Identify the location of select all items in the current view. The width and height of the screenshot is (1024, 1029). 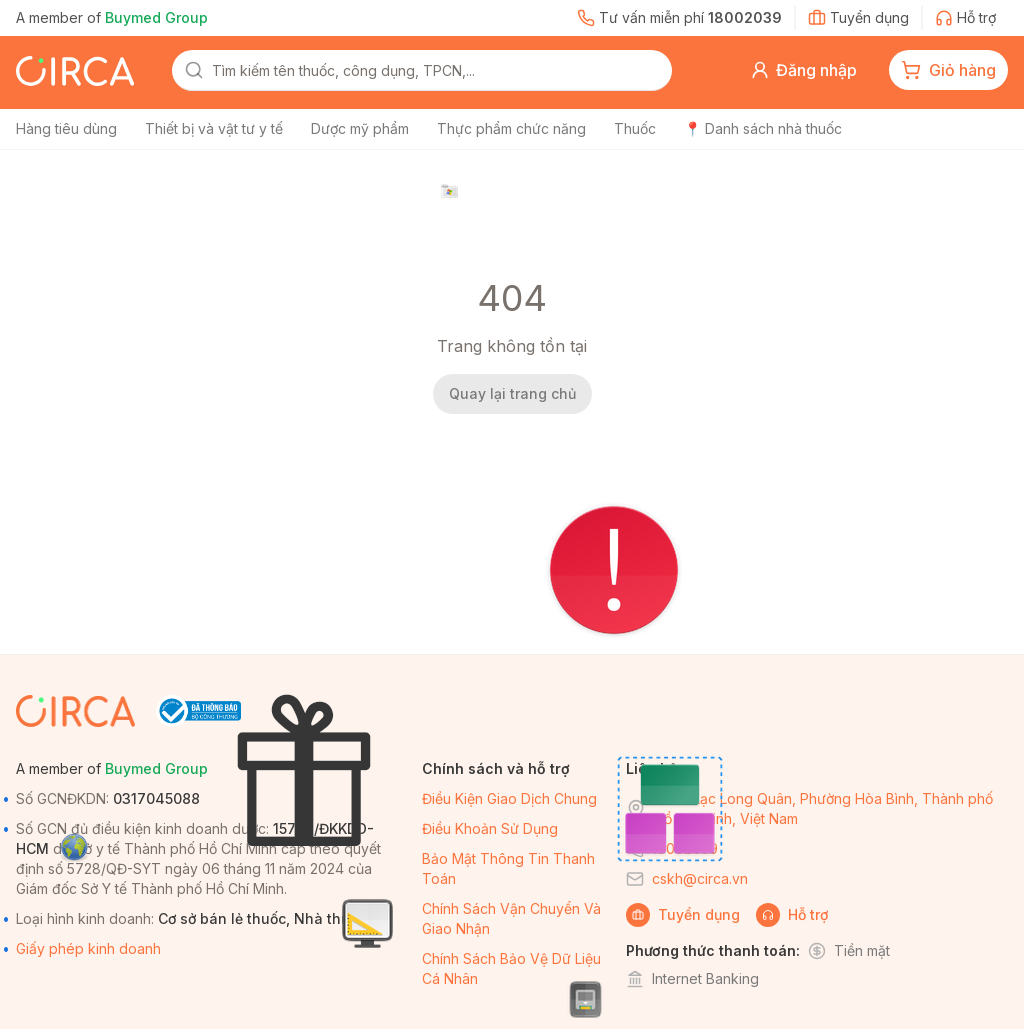
(670, 809).